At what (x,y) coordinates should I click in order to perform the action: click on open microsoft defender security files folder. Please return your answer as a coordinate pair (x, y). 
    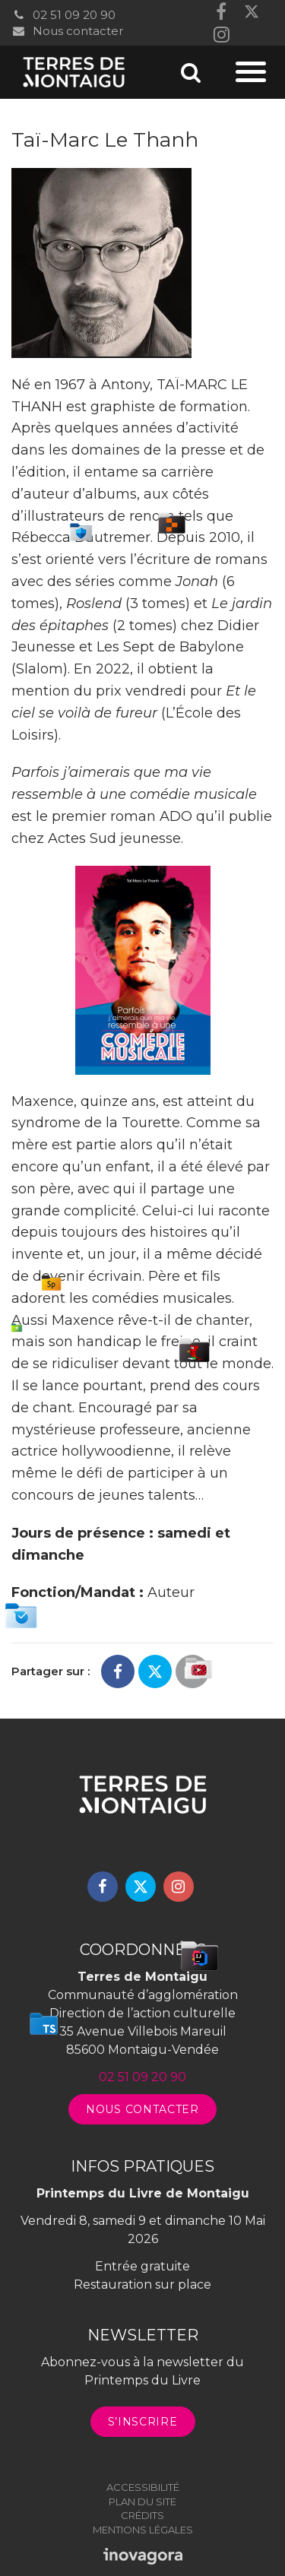
    Looking at the image, I should click on (81, 532).